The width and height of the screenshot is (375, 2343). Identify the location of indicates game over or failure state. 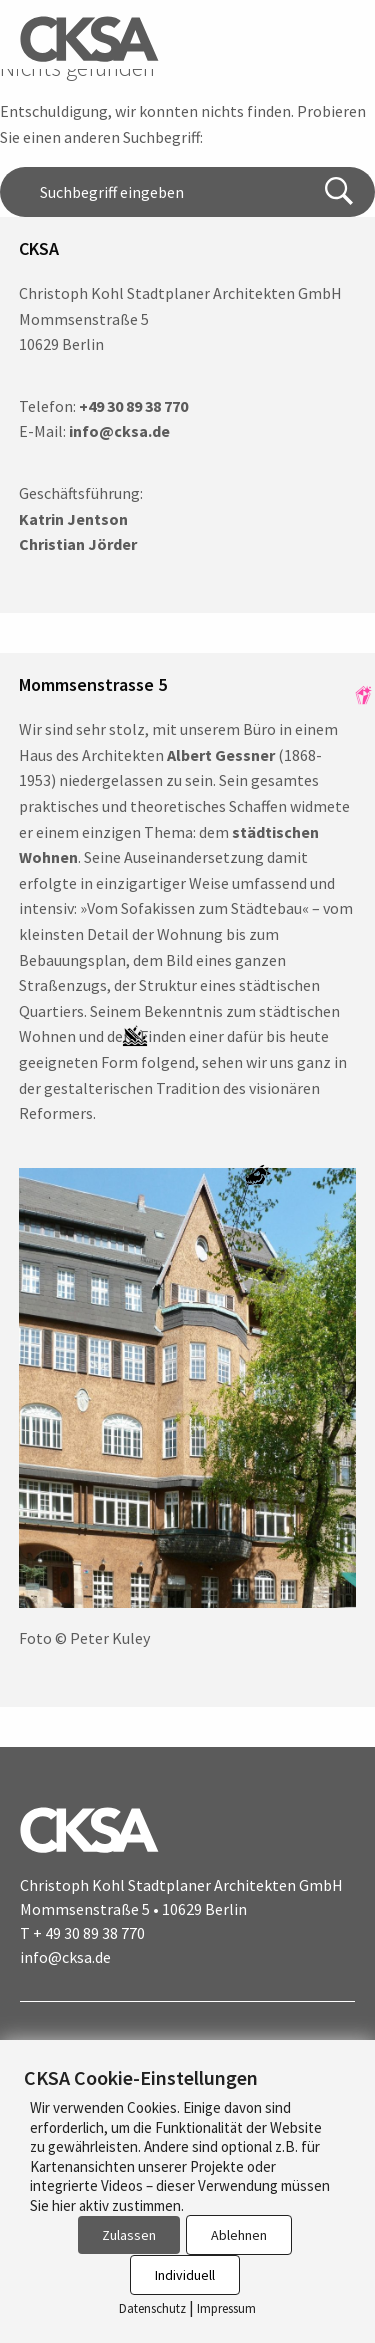
(135, 1034).